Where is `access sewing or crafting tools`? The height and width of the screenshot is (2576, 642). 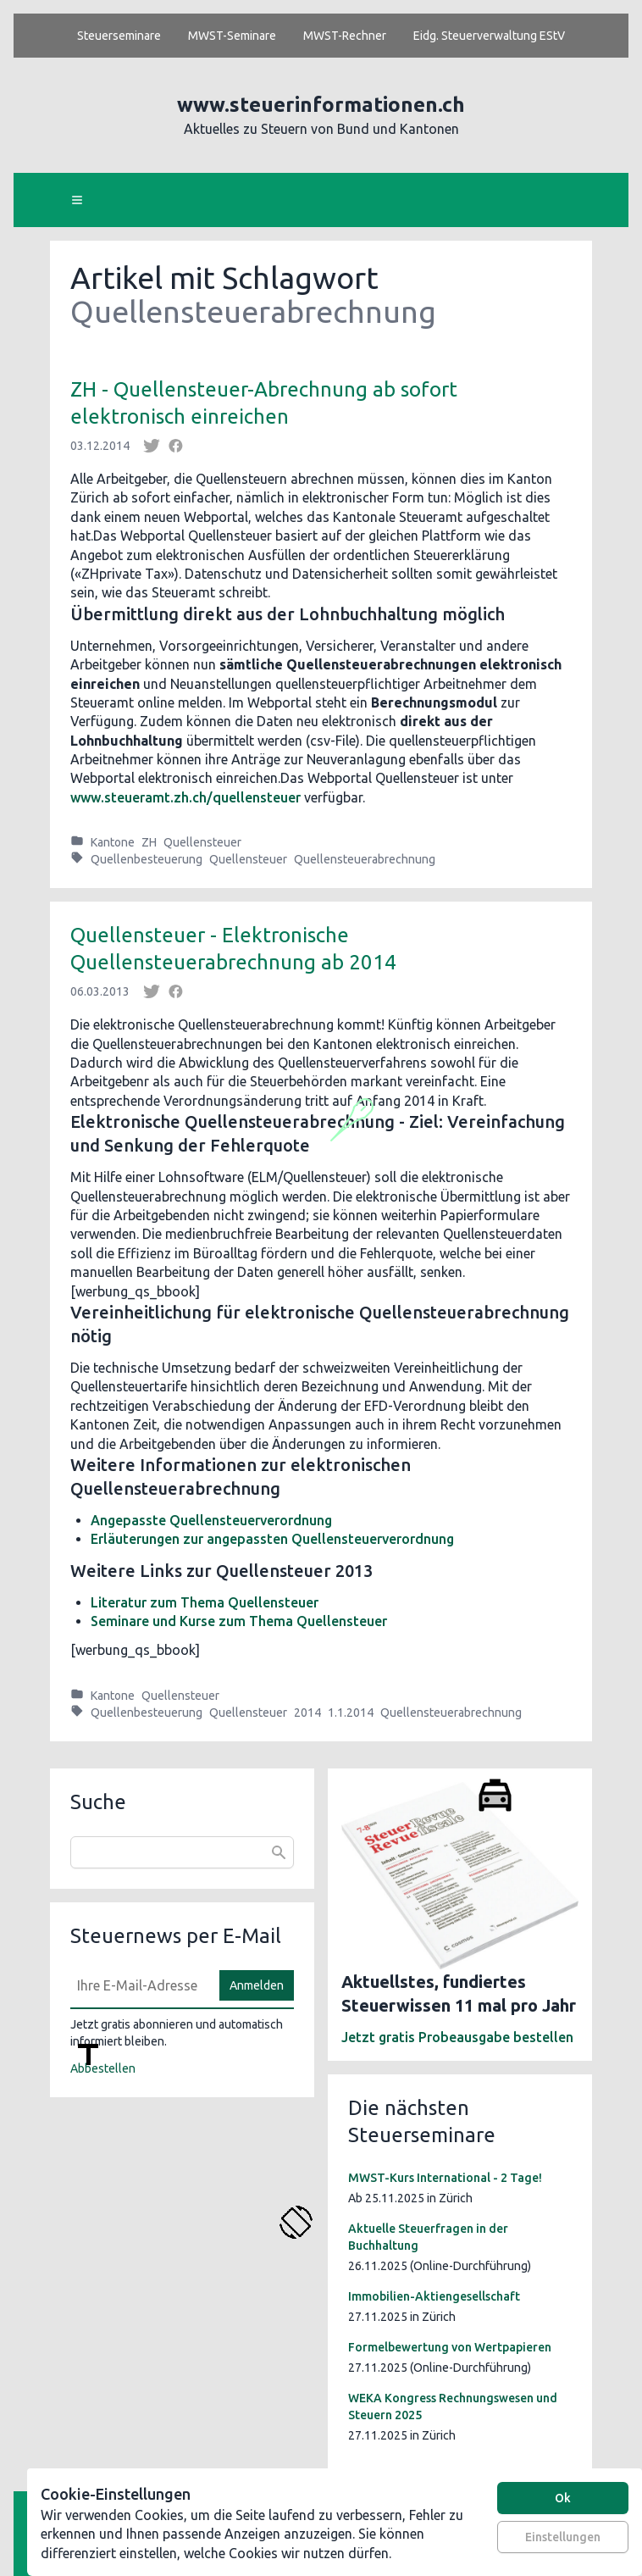 access sewing or crafting tools is located at coordinates (351, 1119).